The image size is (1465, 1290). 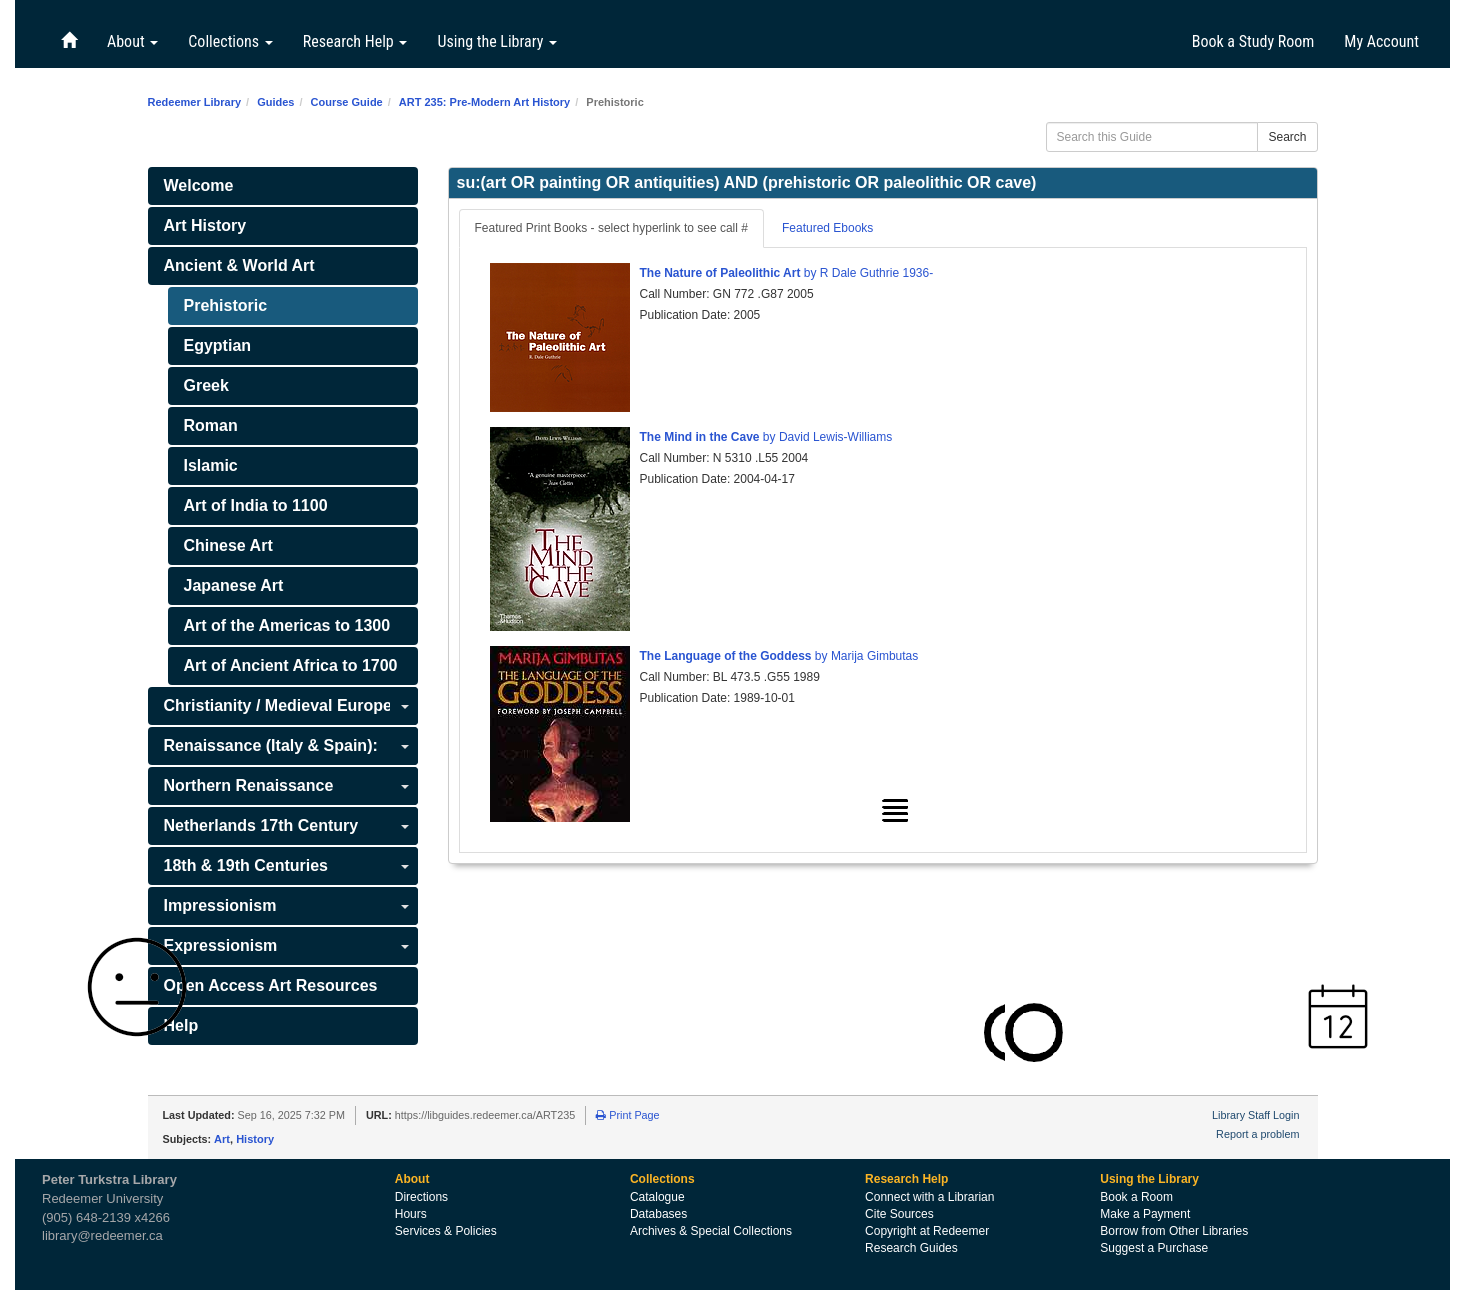 What do you see at coordinates (895, 810) in the screenshot?
I see `view content in headline or list format` at bounding box center [895, 810].